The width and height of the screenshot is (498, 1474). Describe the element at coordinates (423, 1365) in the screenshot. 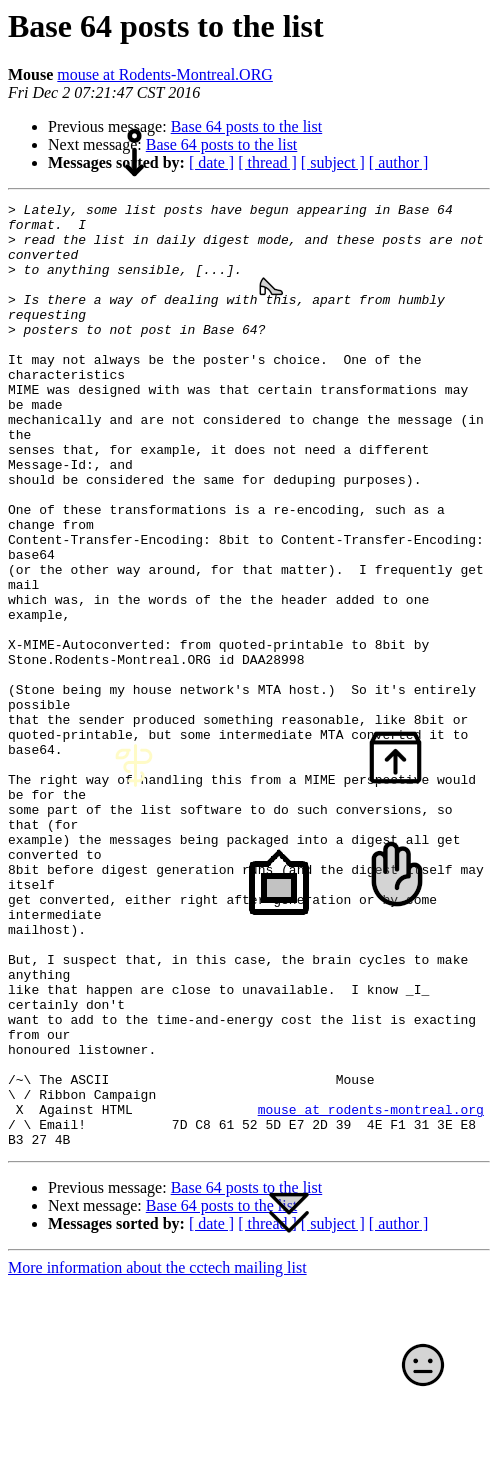

I see `rate experience as neutral or average` at that location.